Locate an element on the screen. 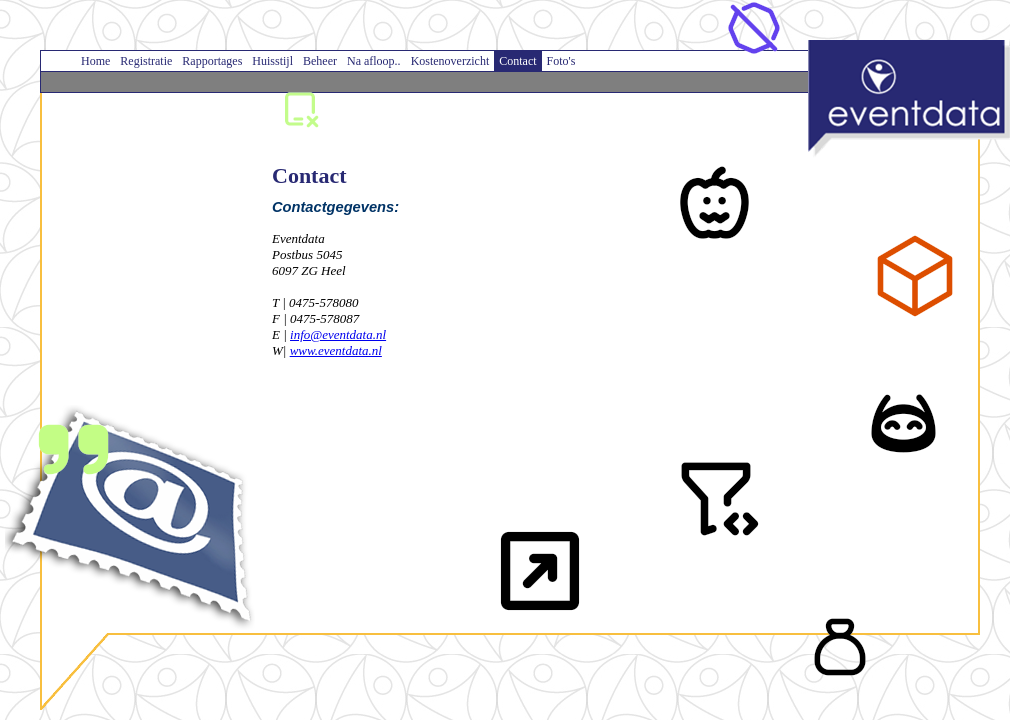 The width and height of the screenshot is (1010, 720). open link in new window is located at coordinates (540, 571).